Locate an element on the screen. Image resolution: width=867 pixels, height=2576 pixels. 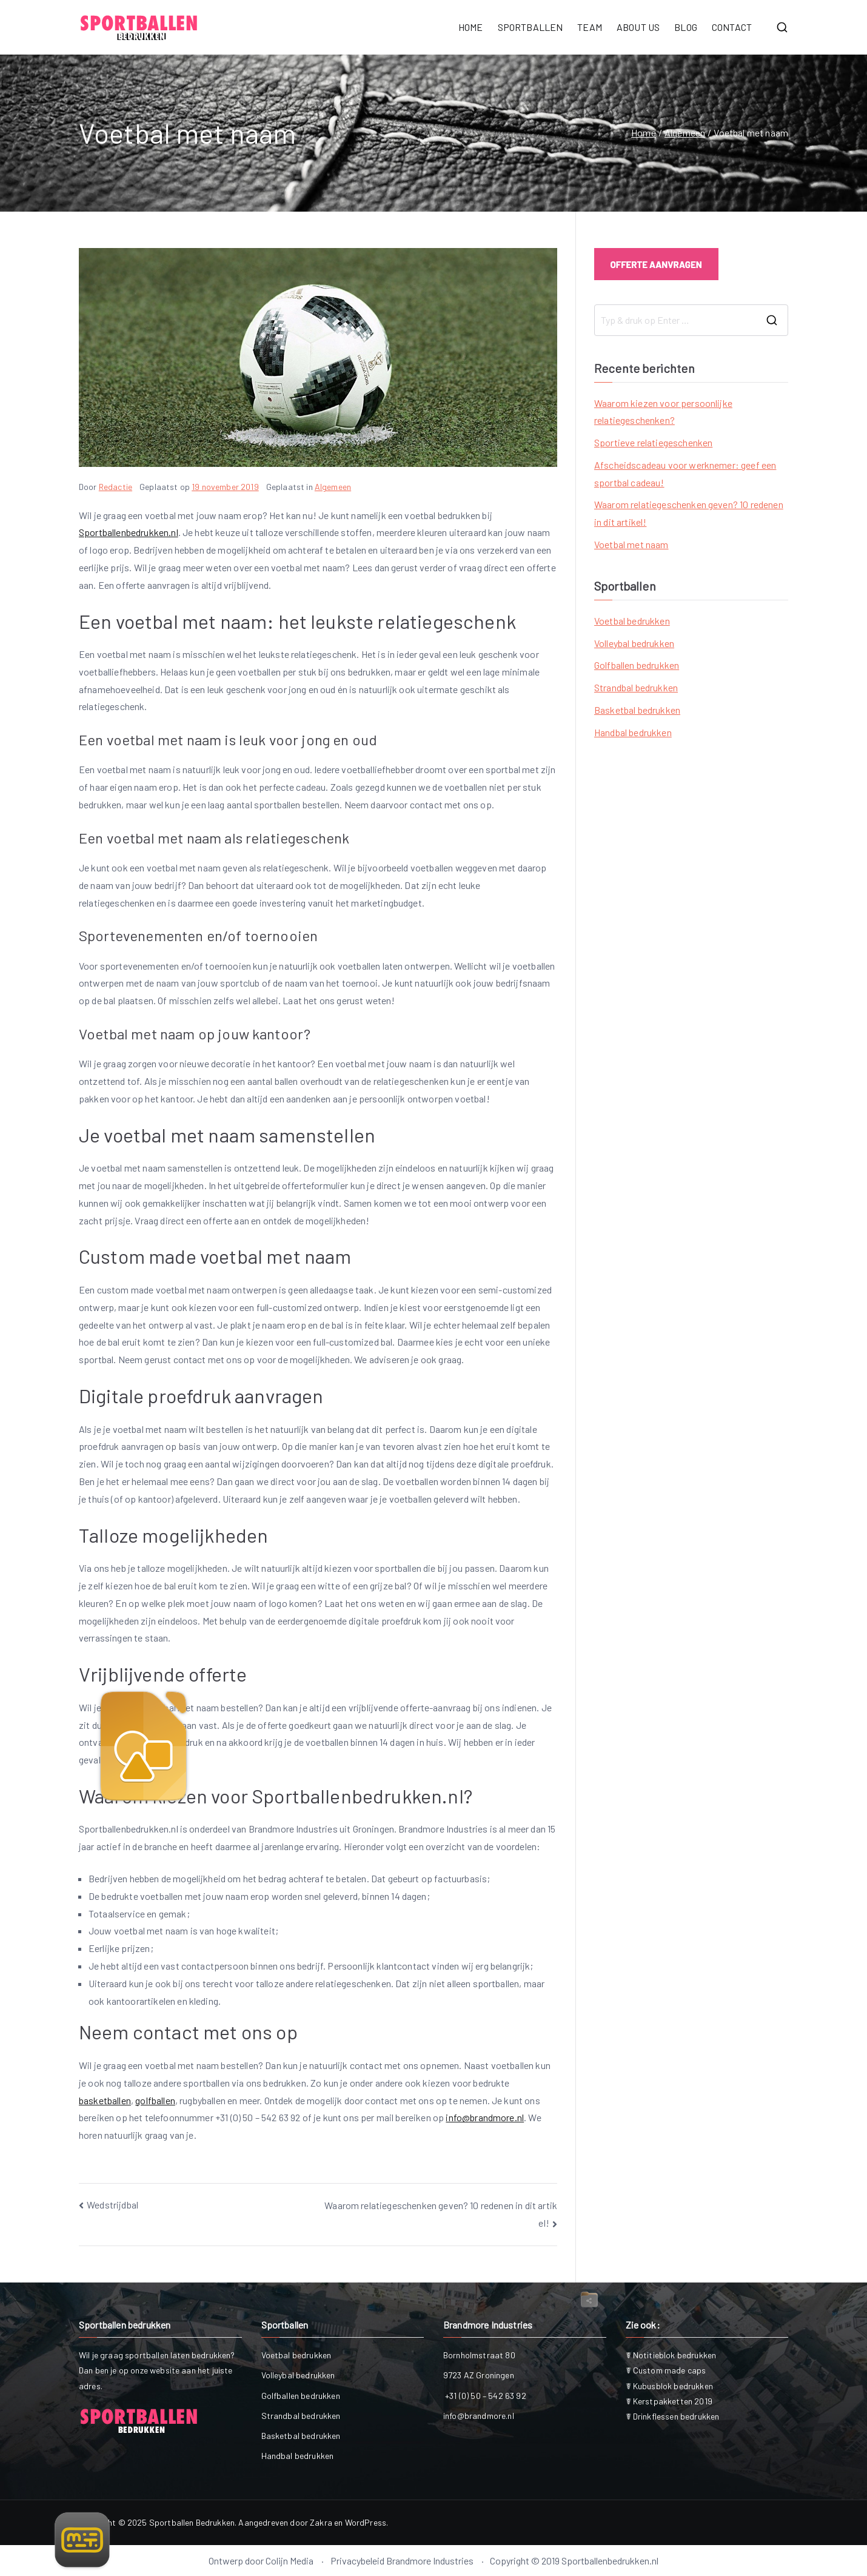
open your public shared folder is located at coordinates (589, 2299).